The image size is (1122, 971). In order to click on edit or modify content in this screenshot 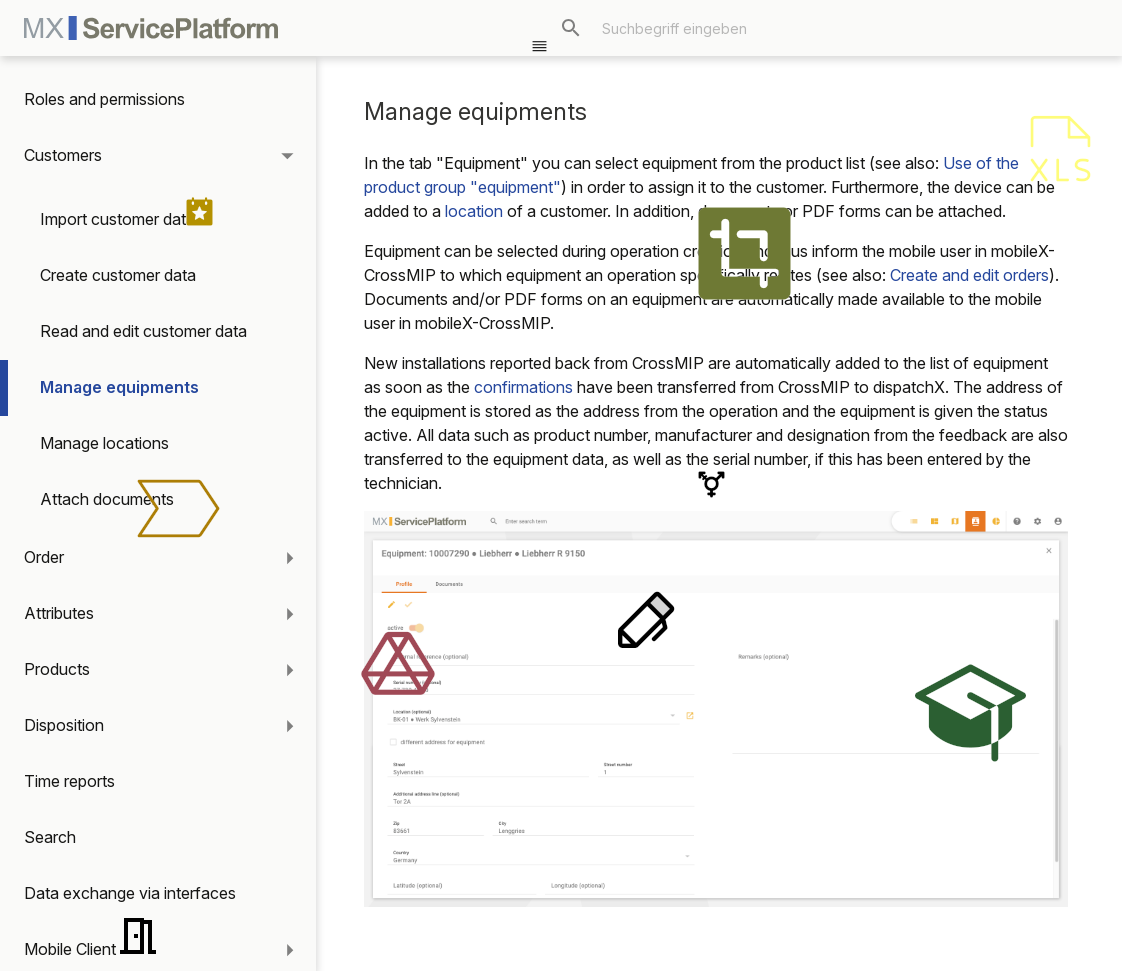, I will do `click(645, 621)`.